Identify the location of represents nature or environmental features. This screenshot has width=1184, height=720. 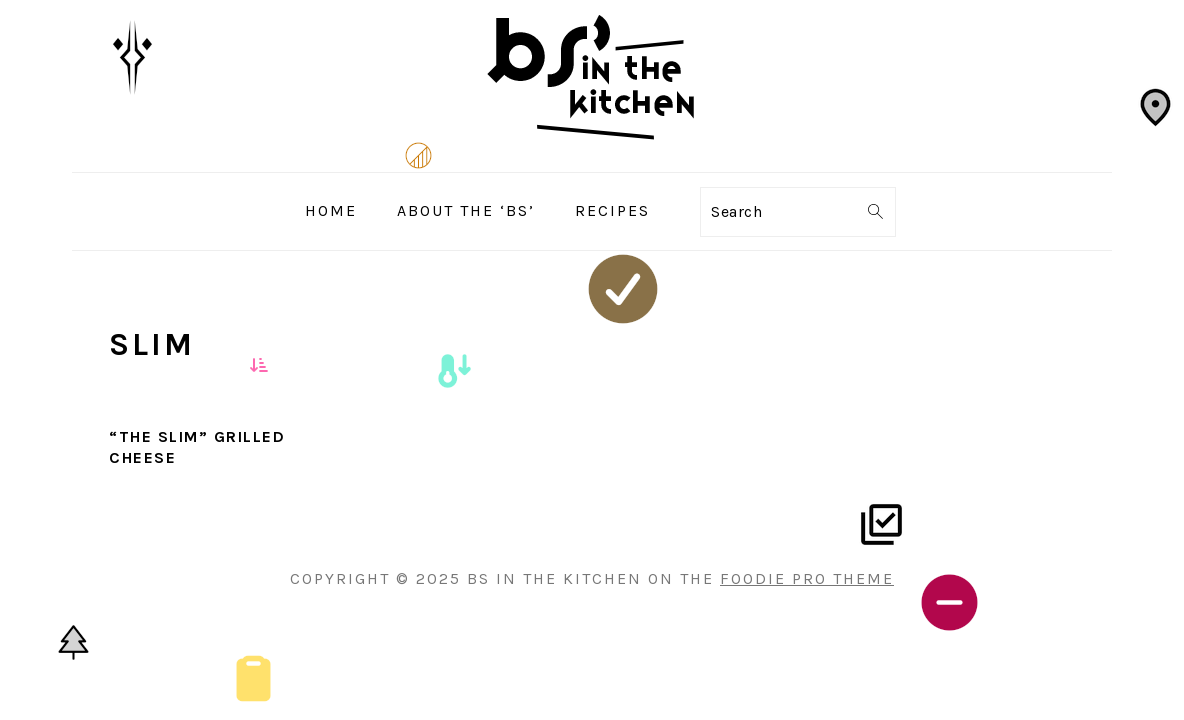
(73, 642).